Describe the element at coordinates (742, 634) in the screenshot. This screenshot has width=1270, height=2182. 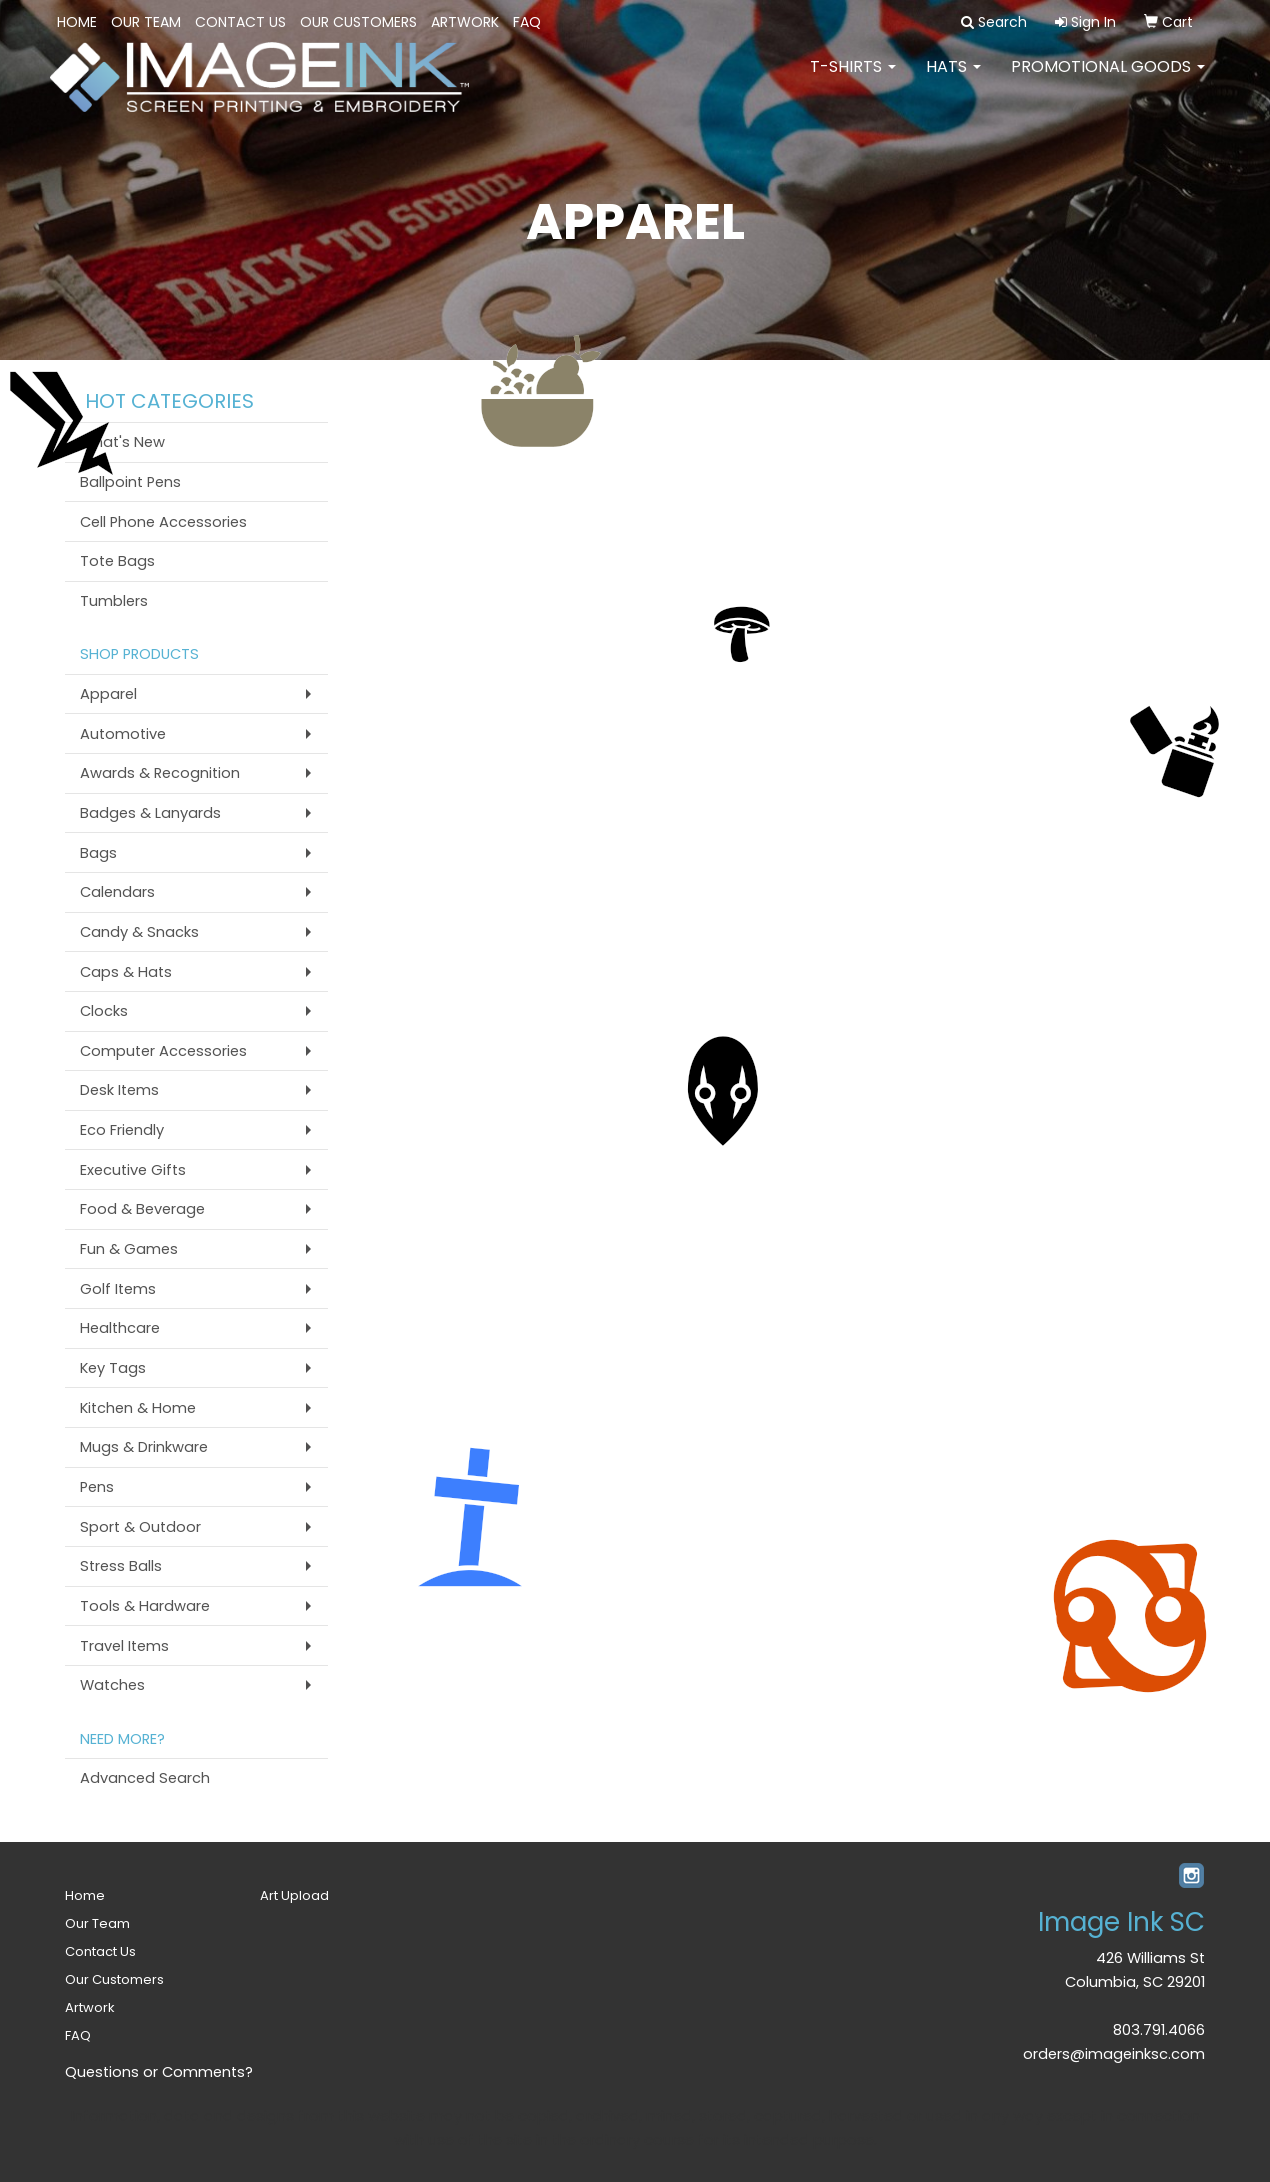
I see `mushroom ingredient or item in a game inventory` at that location.